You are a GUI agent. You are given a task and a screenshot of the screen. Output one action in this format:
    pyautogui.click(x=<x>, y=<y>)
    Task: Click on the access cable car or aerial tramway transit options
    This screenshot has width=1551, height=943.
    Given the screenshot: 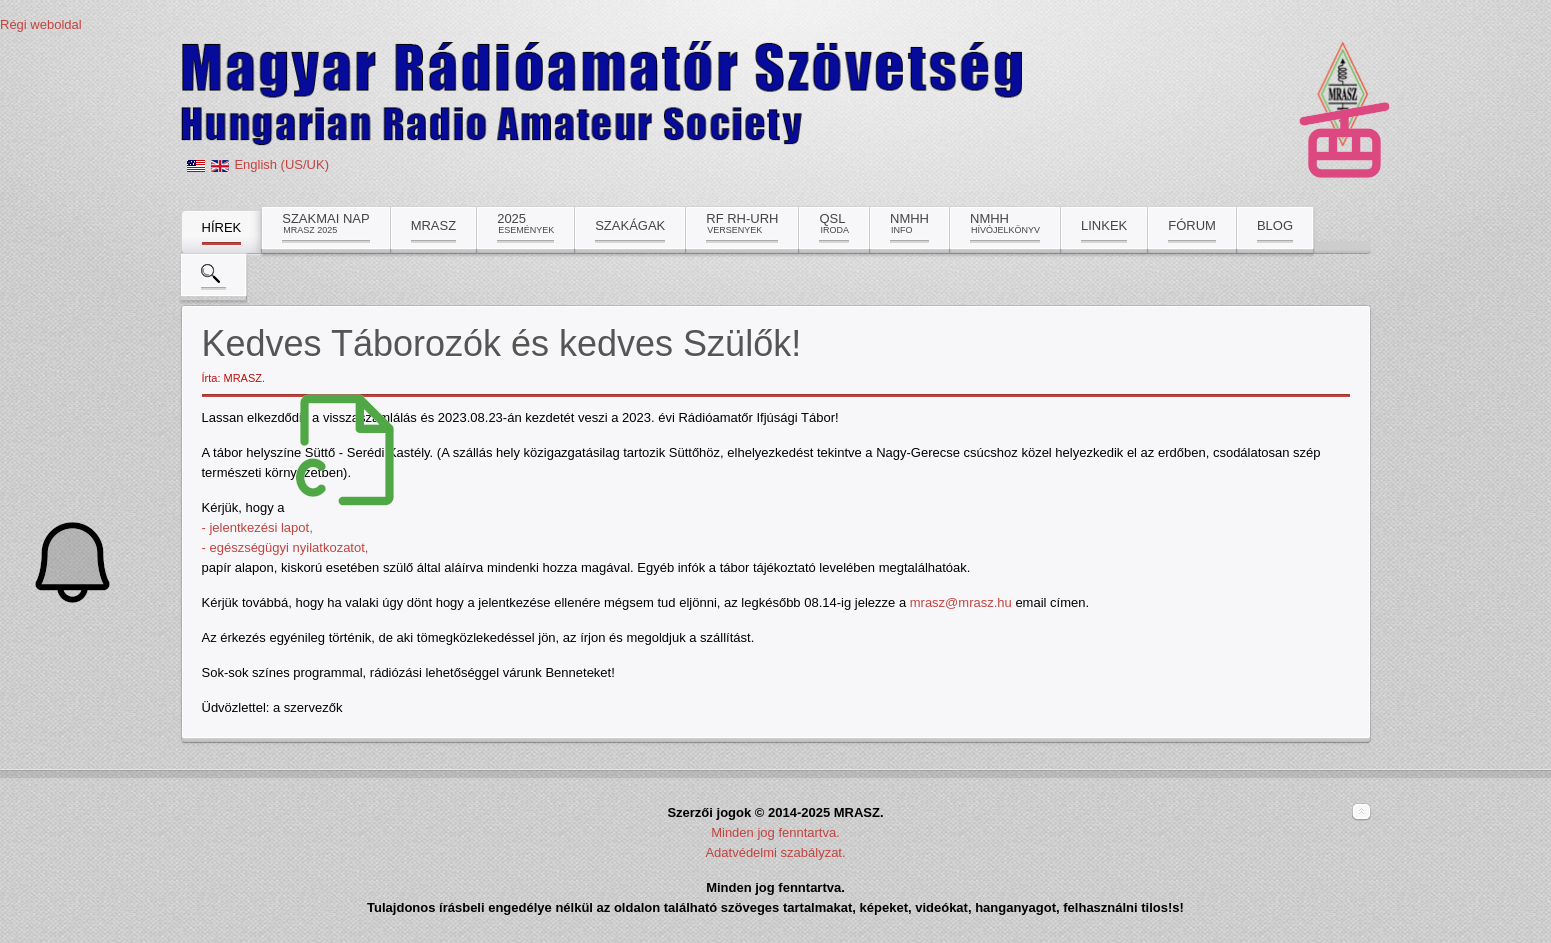 What is the action you would take?
    pyautogui.click(x=1344, y=141)
    